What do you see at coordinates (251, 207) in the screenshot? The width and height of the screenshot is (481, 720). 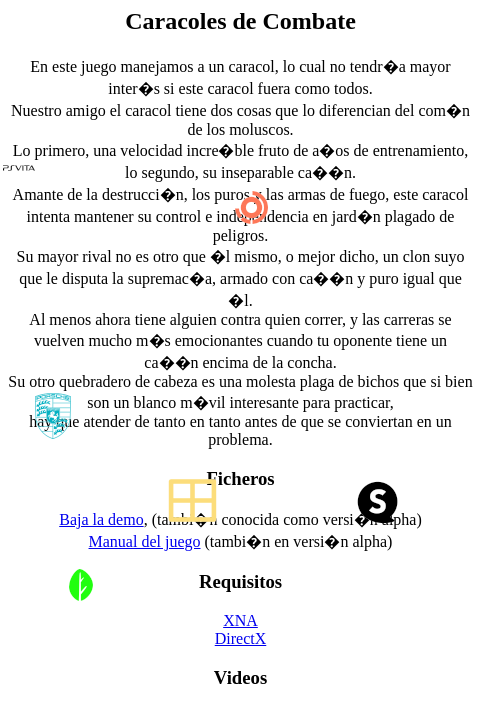 I see `turborepo logo - a build system for JavaScript and TypeScript codebases` at bounding box center [251, 207].